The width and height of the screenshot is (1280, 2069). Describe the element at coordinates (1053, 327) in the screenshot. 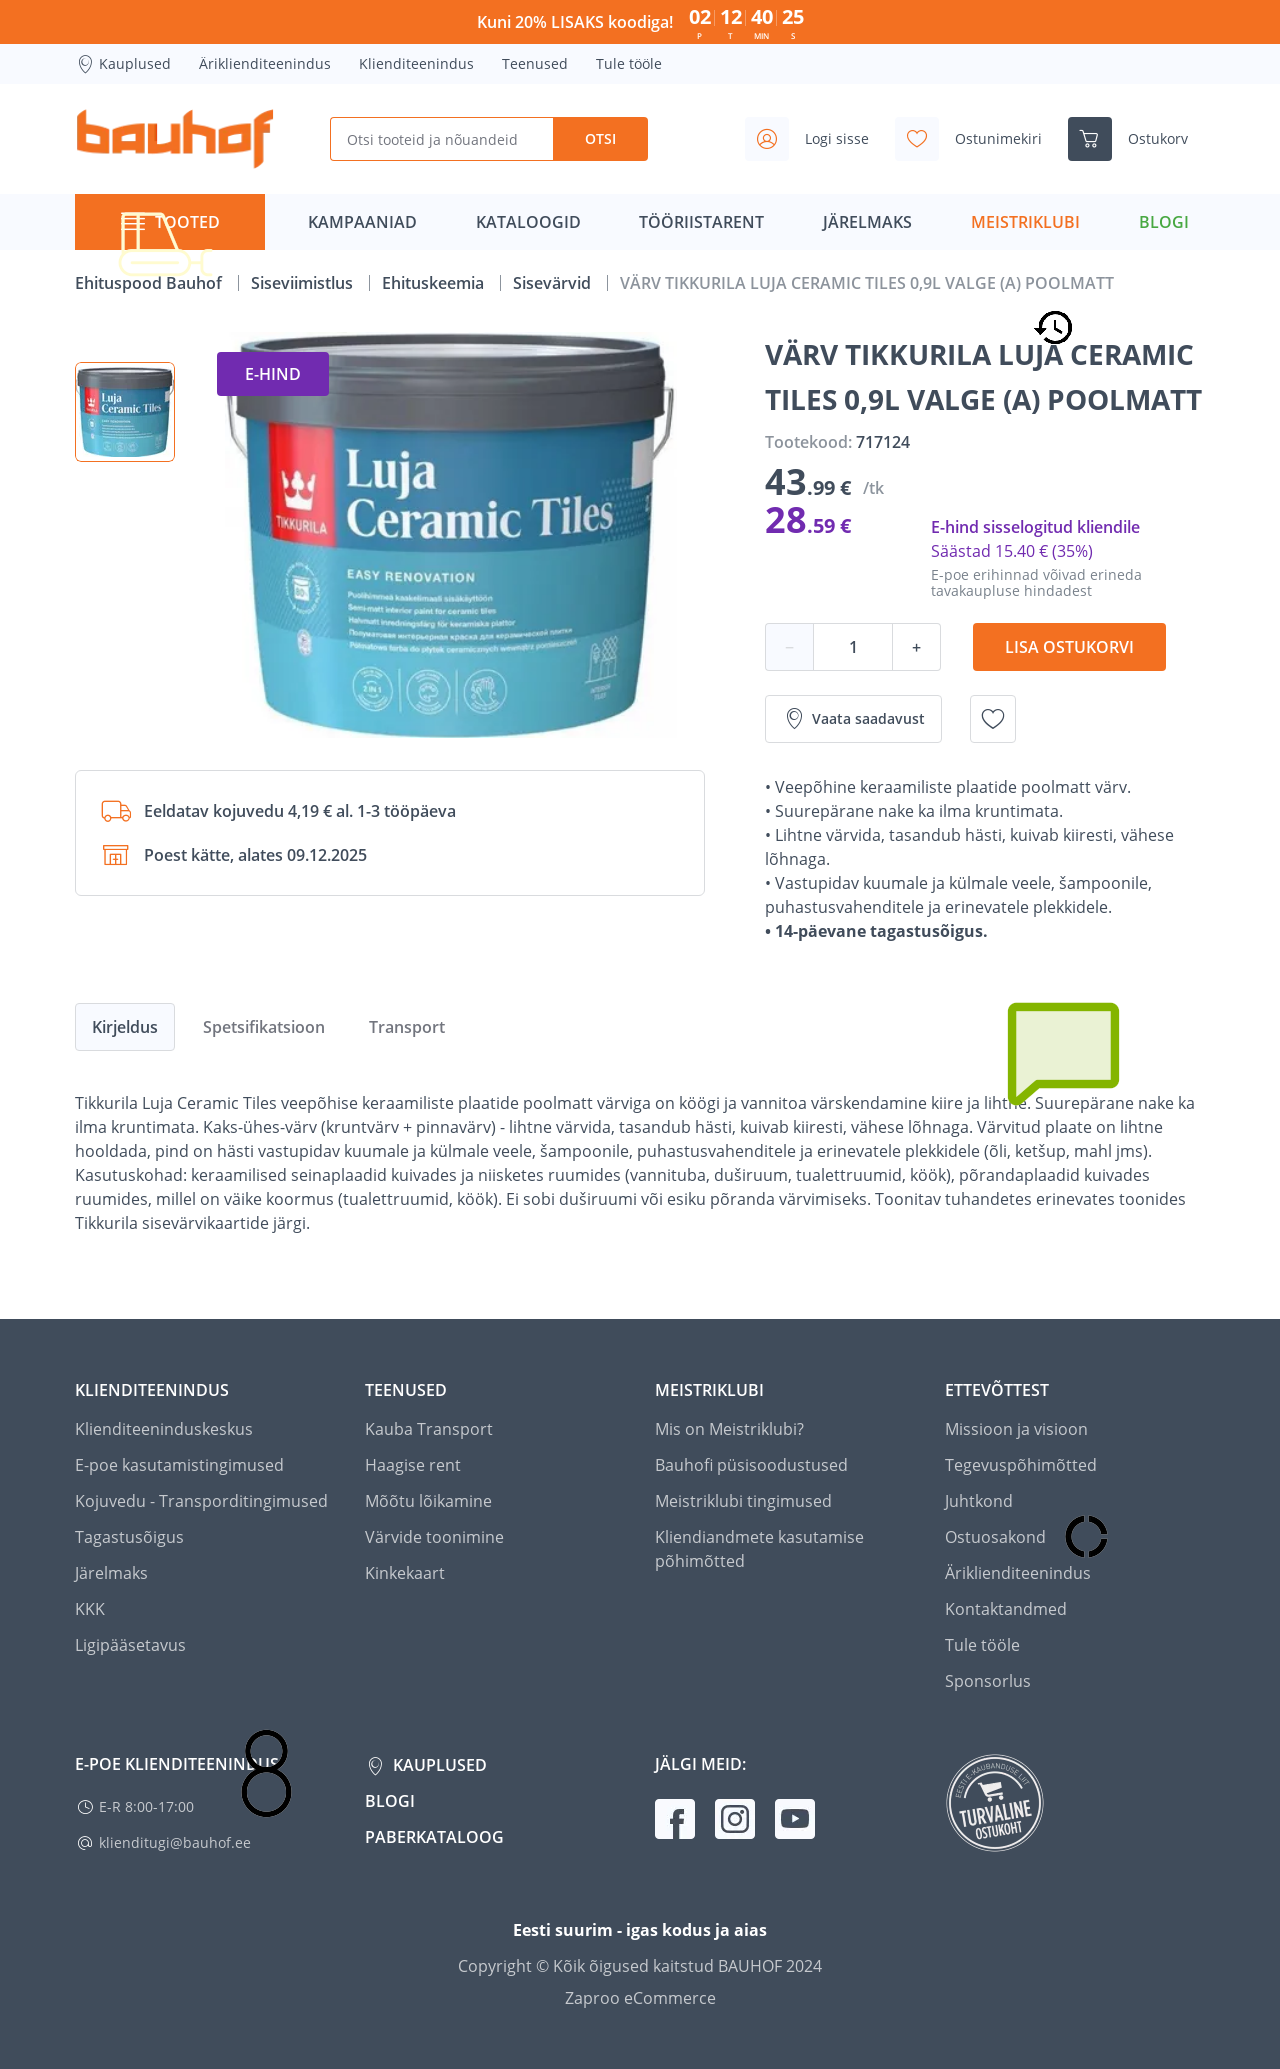

I see `view browsing or activity history` at that location.